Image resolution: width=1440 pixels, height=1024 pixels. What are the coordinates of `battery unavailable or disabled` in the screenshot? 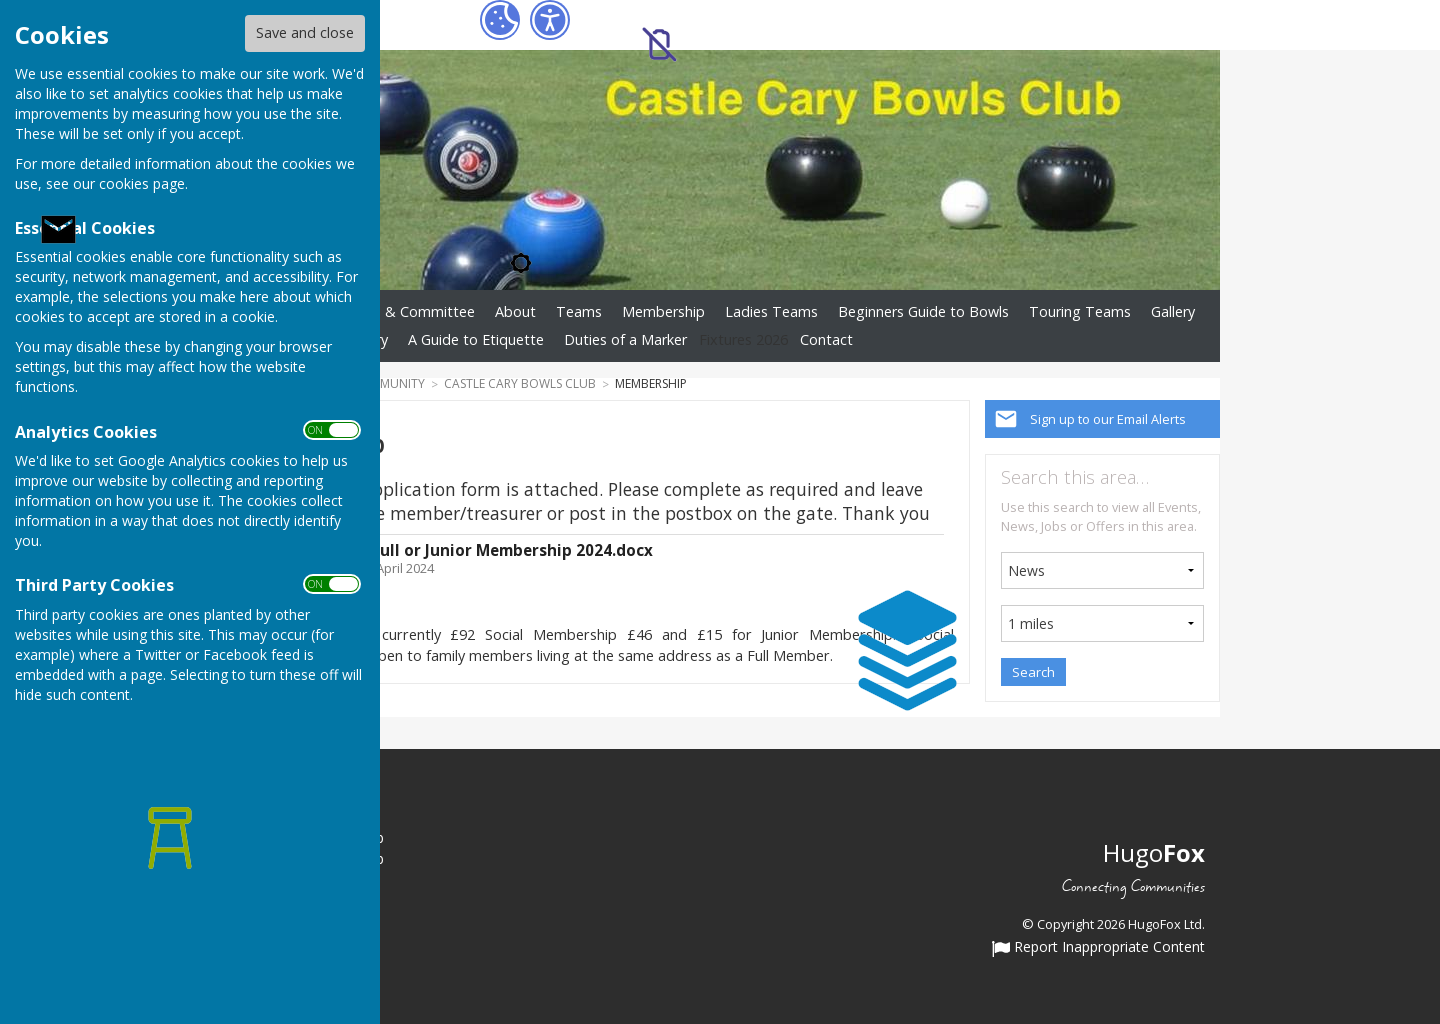 It's located at (659, 44).